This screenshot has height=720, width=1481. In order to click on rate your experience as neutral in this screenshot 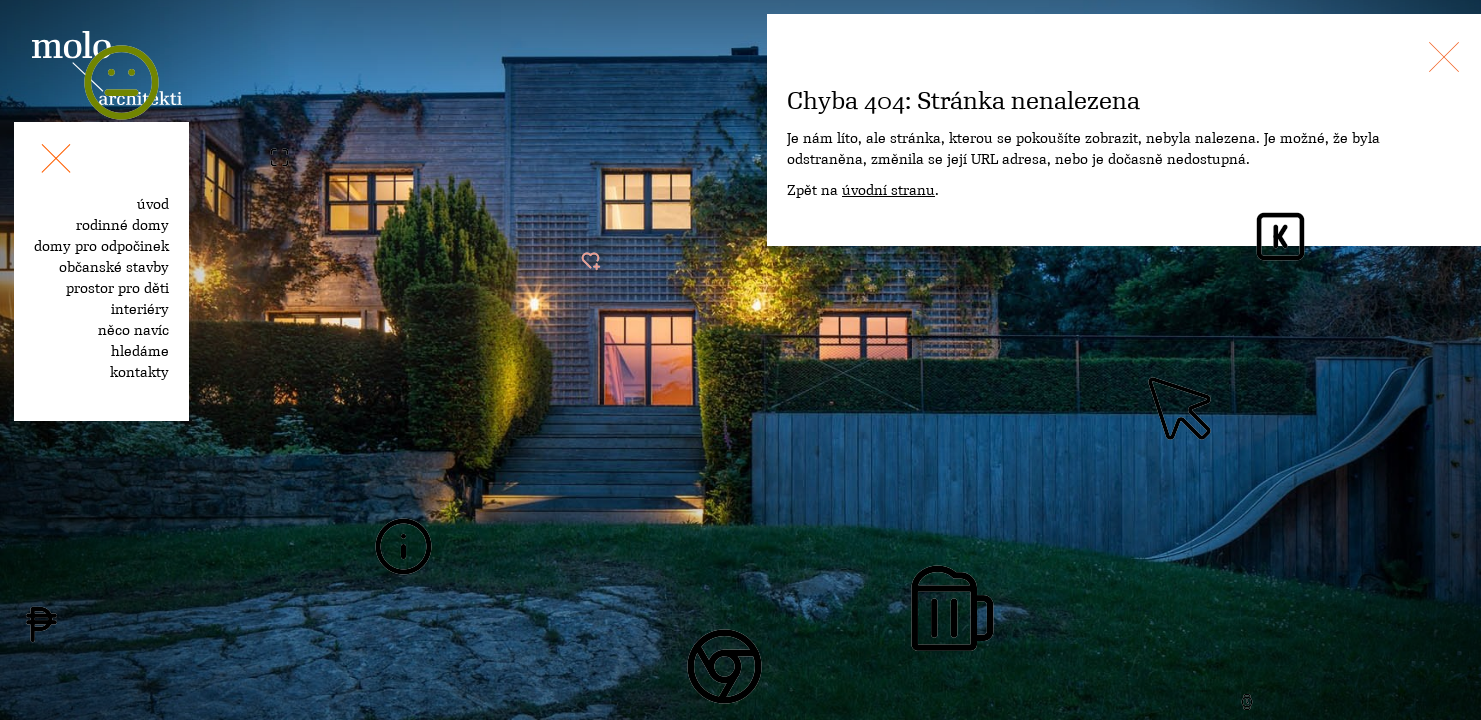, I will do `click(121, 82)`.